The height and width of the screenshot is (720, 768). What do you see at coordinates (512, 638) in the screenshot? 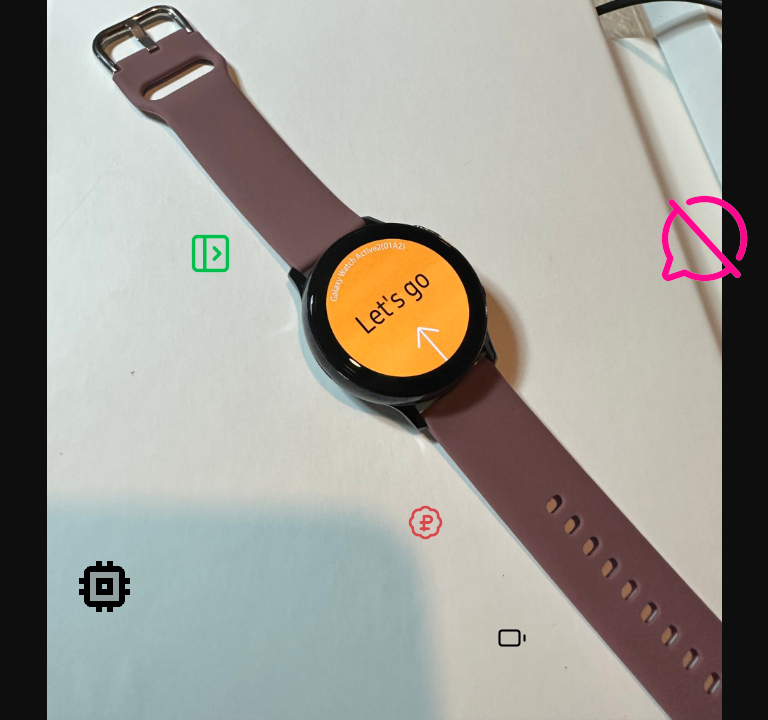
I see `indicates current battery level` at bounding box center [512, 638].